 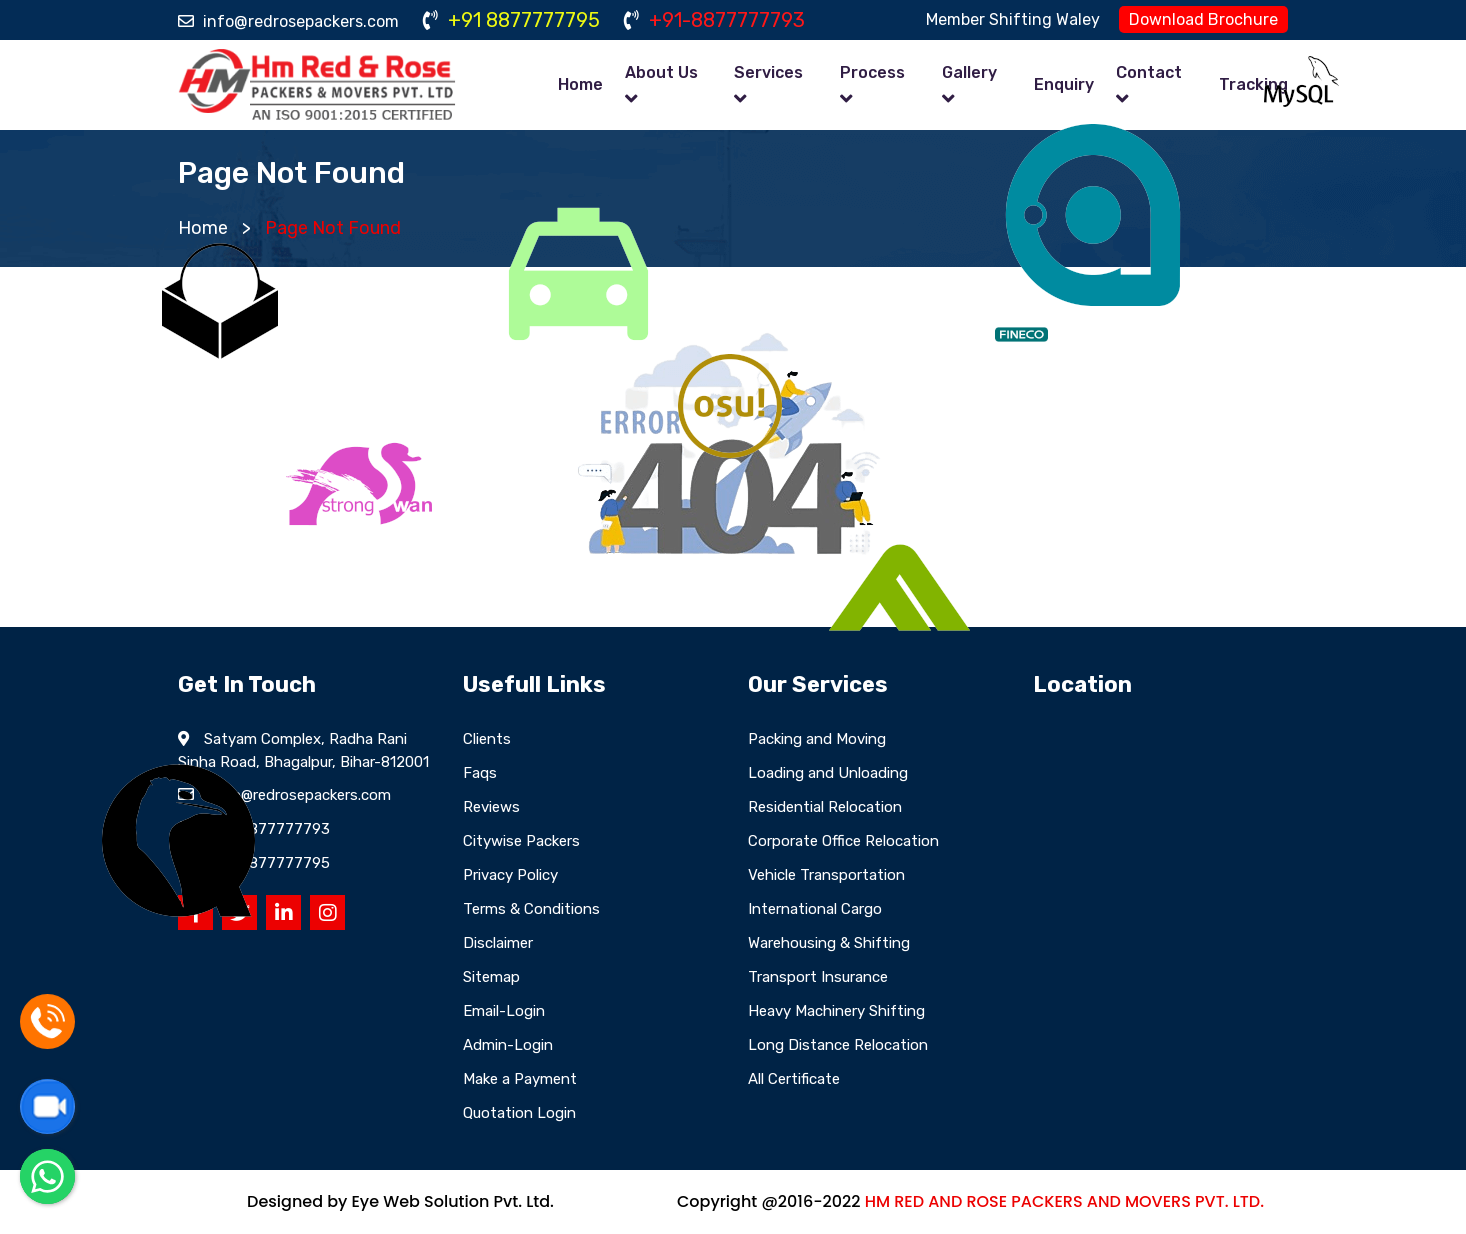 I want to click on request a taxi or rideshare, so click(x=578, y=270).